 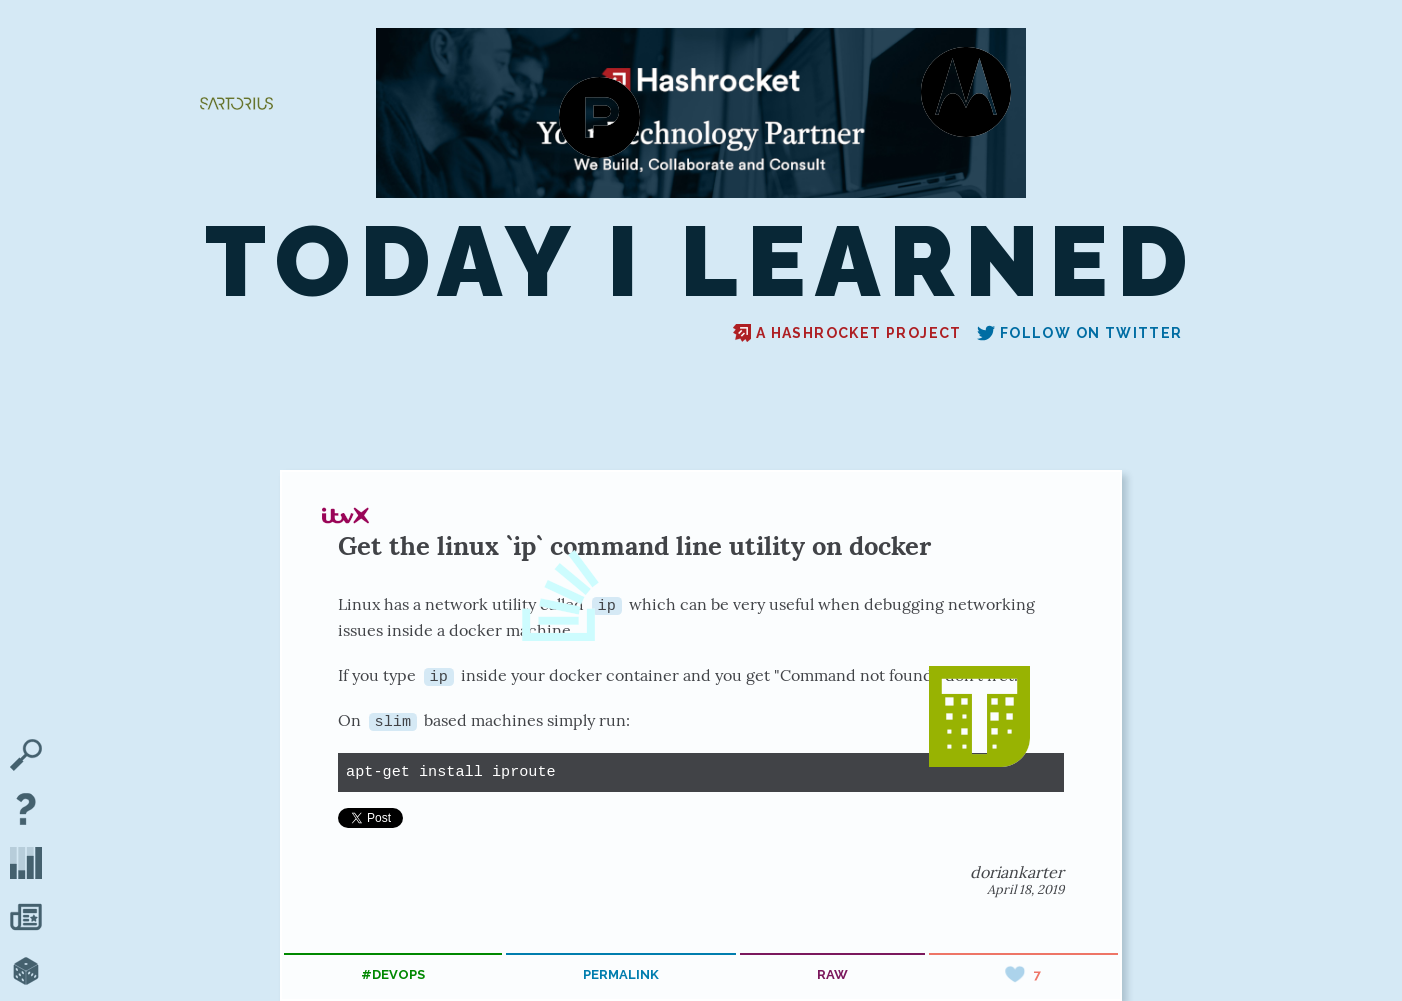 I want to click on visit the thanos project website or documentation, so click(x=979, y=716).